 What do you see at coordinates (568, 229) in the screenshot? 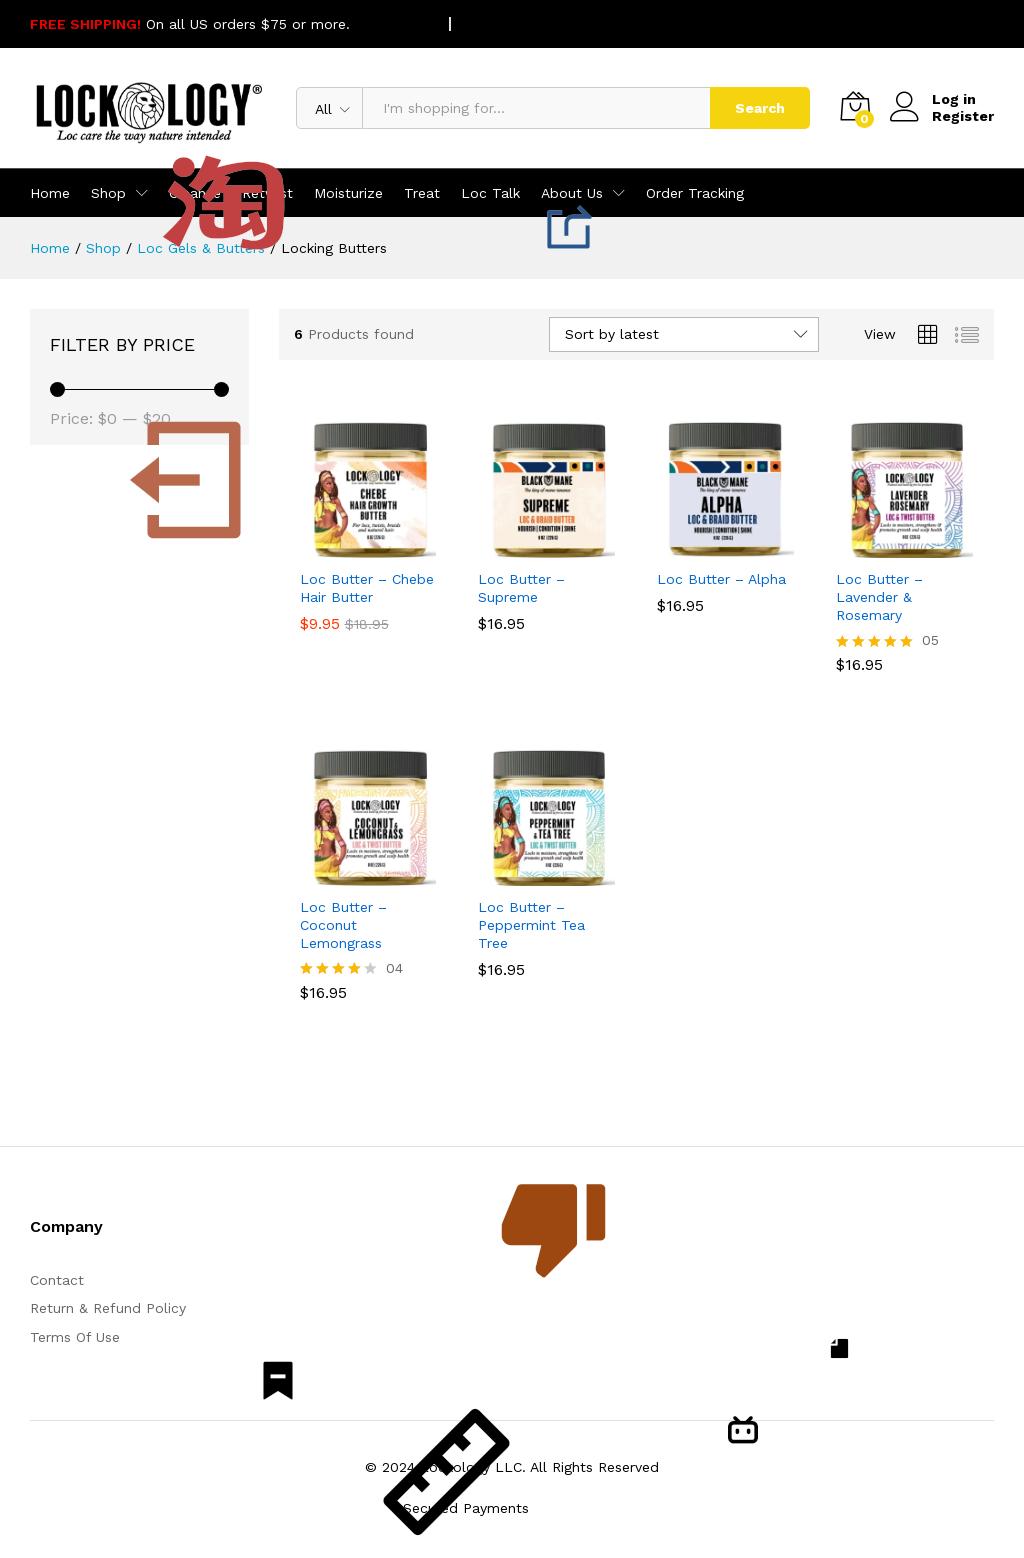
I see `share content to another app or platform` at bounding box center [568, 229].